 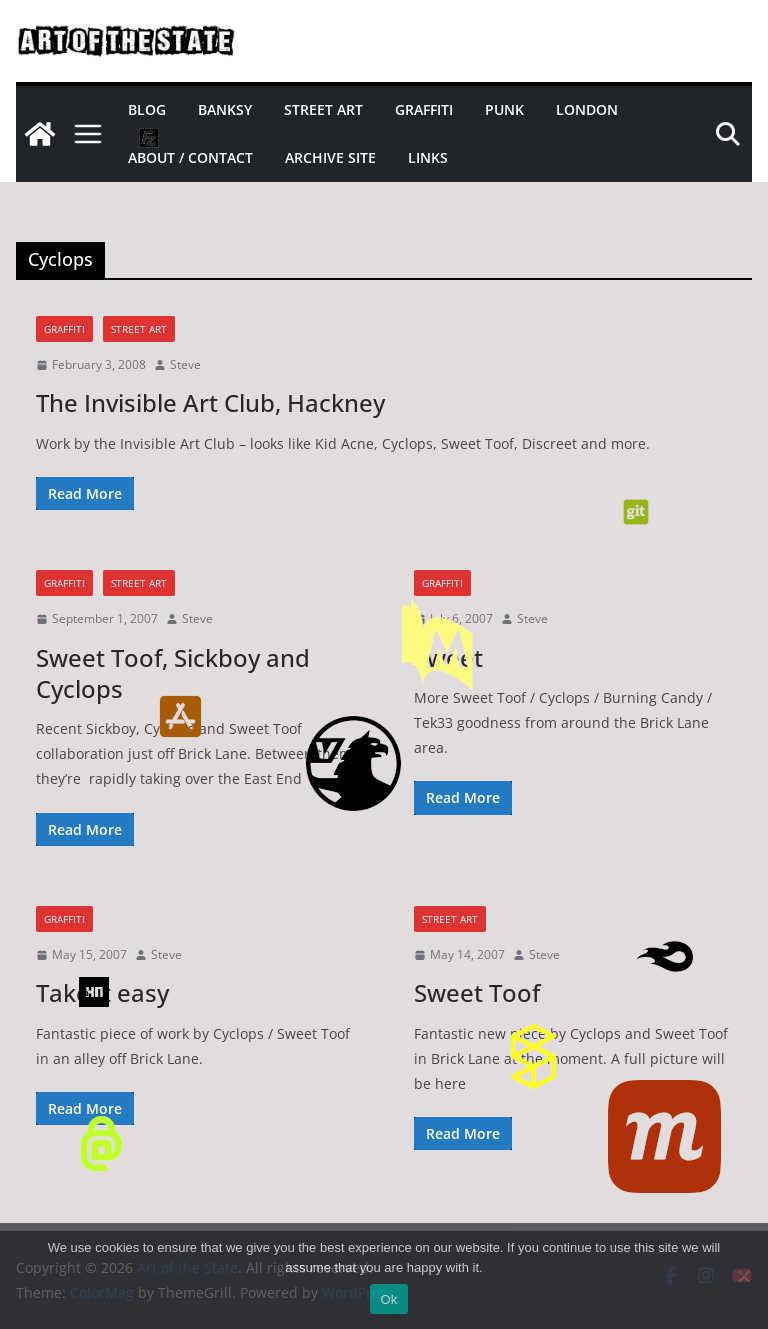 What do you see at coordinates (149, 138) in the screenshot?
I see `open FileZilla FTP client` at bounding box center [149, 138].